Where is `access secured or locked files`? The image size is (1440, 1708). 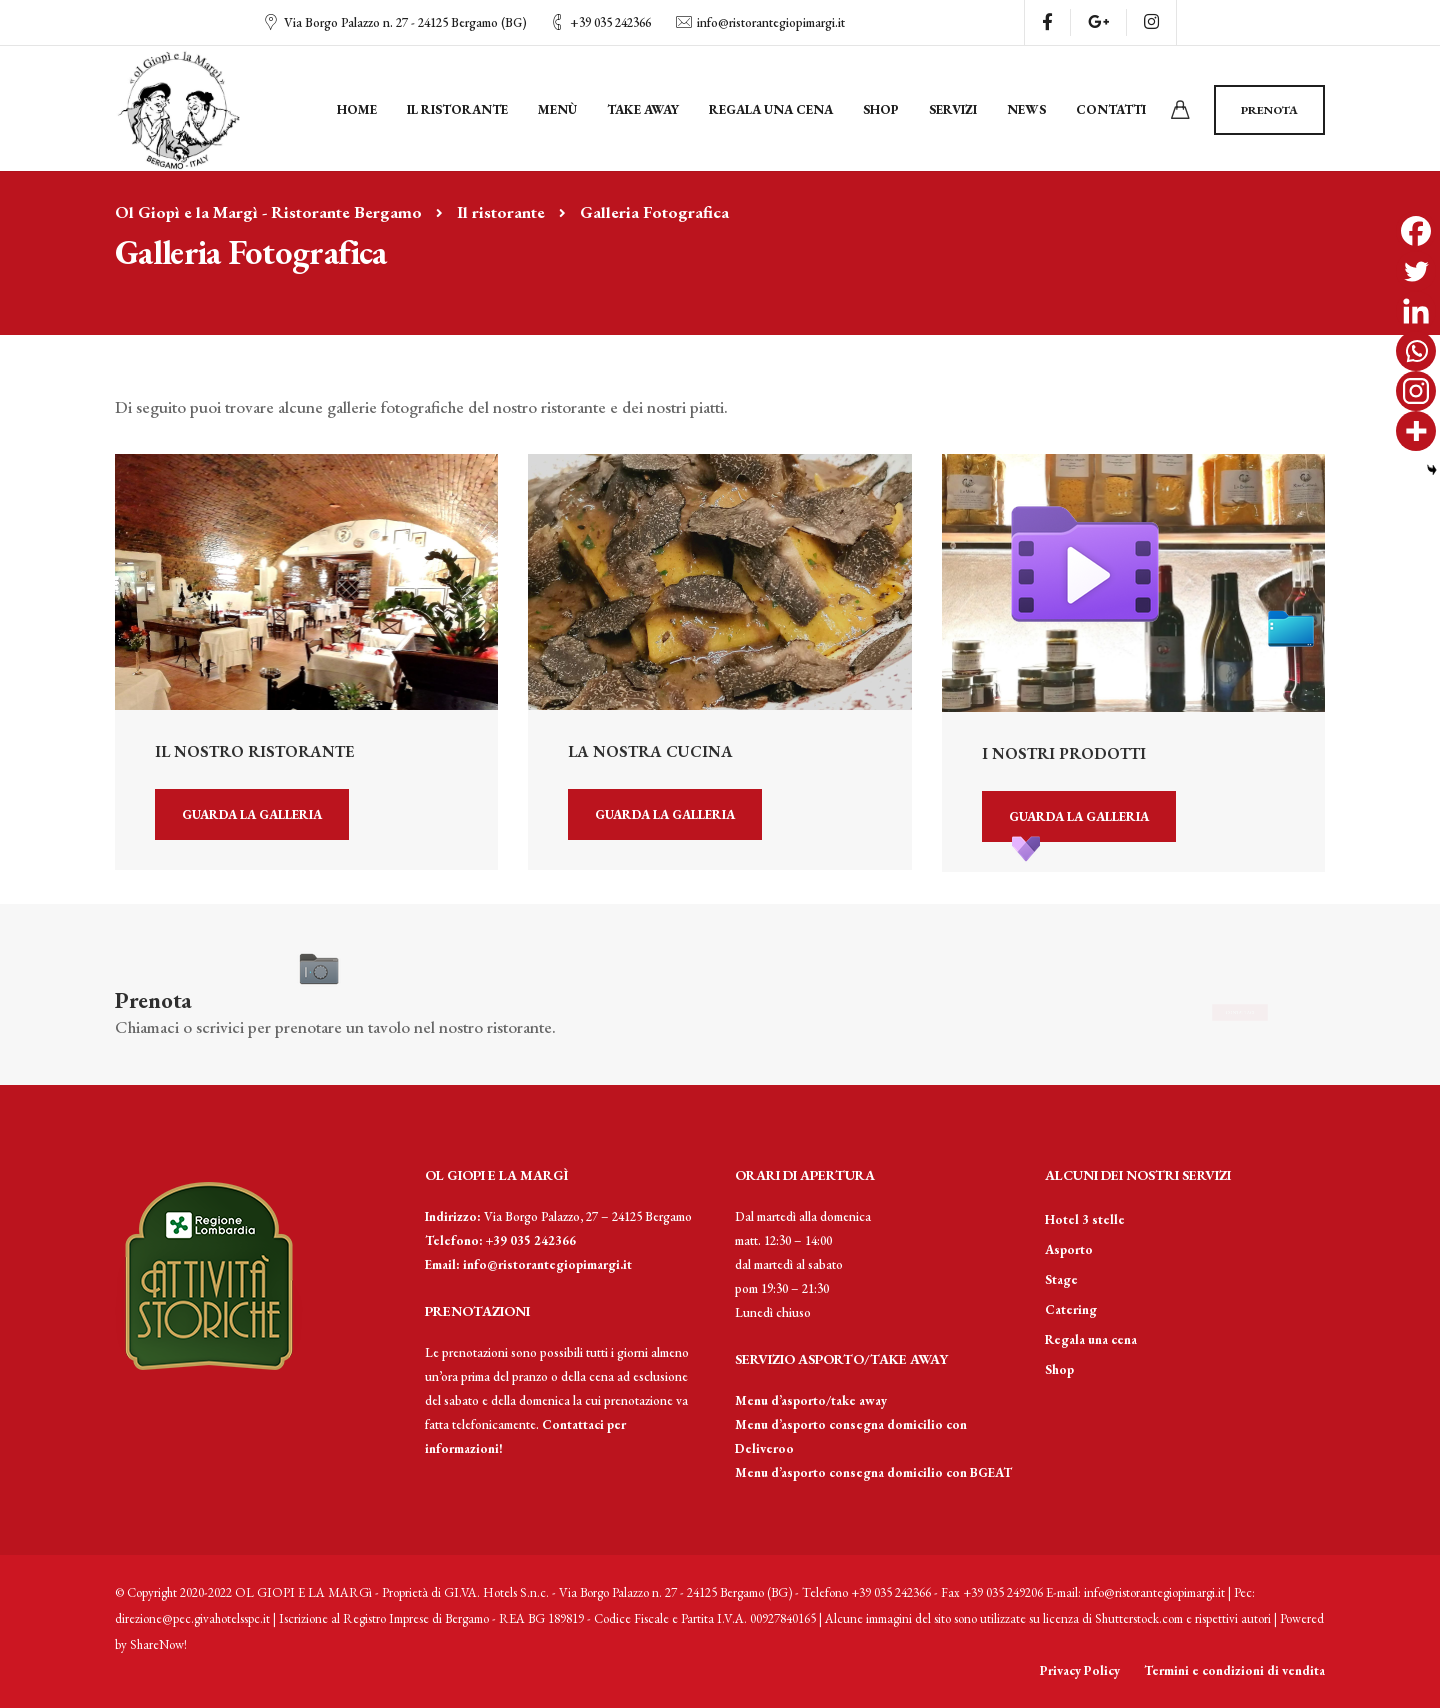
access secured or locked files is located at coordinates (319, 970).